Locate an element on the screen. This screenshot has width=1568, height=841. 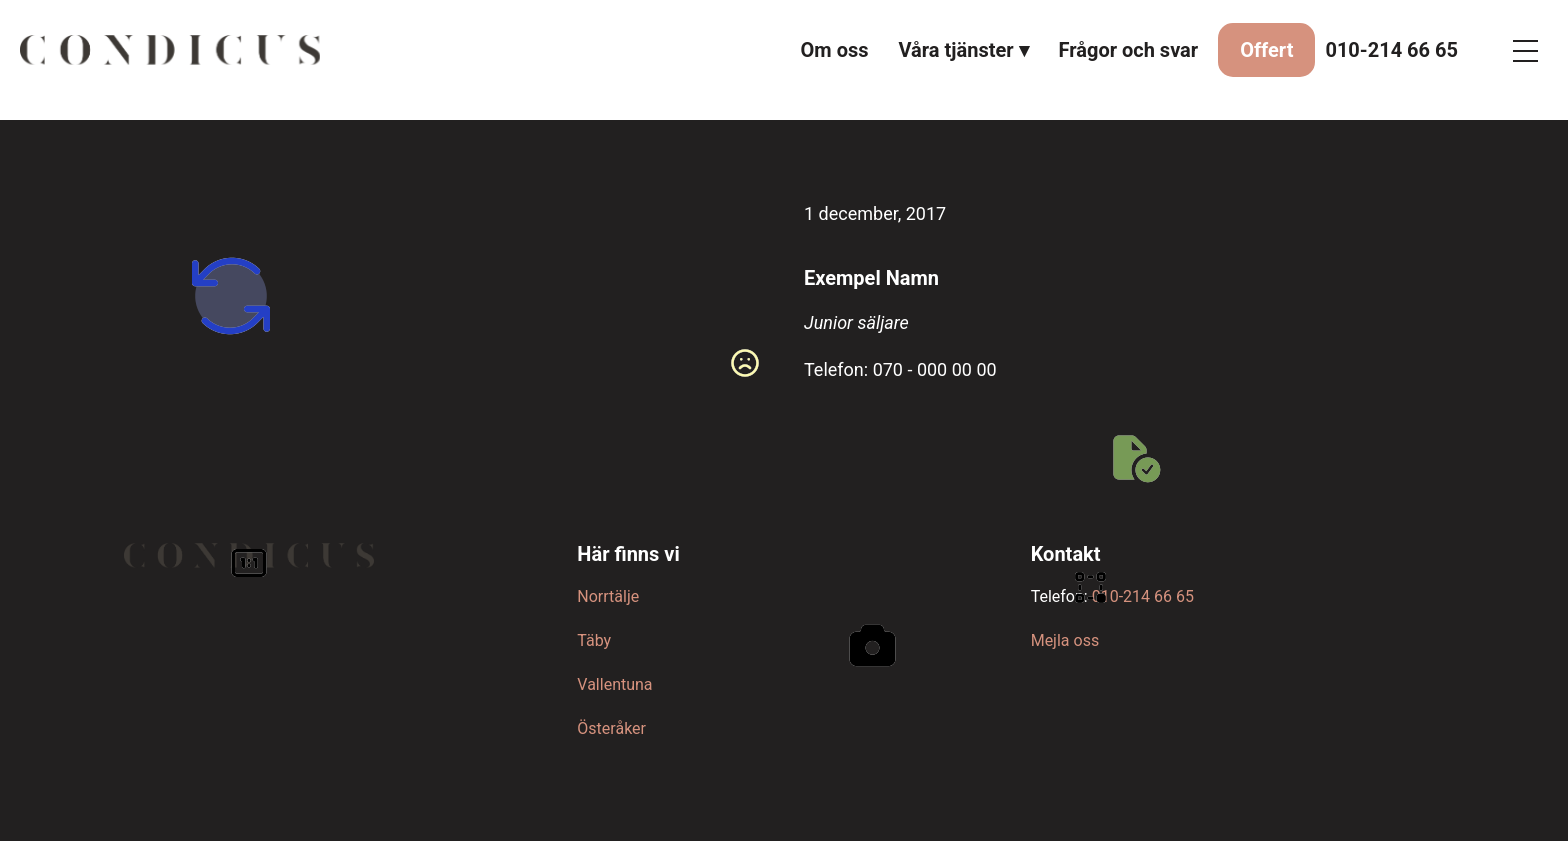
file successfully uploaded or verified is located at coordinates (1135, 457).